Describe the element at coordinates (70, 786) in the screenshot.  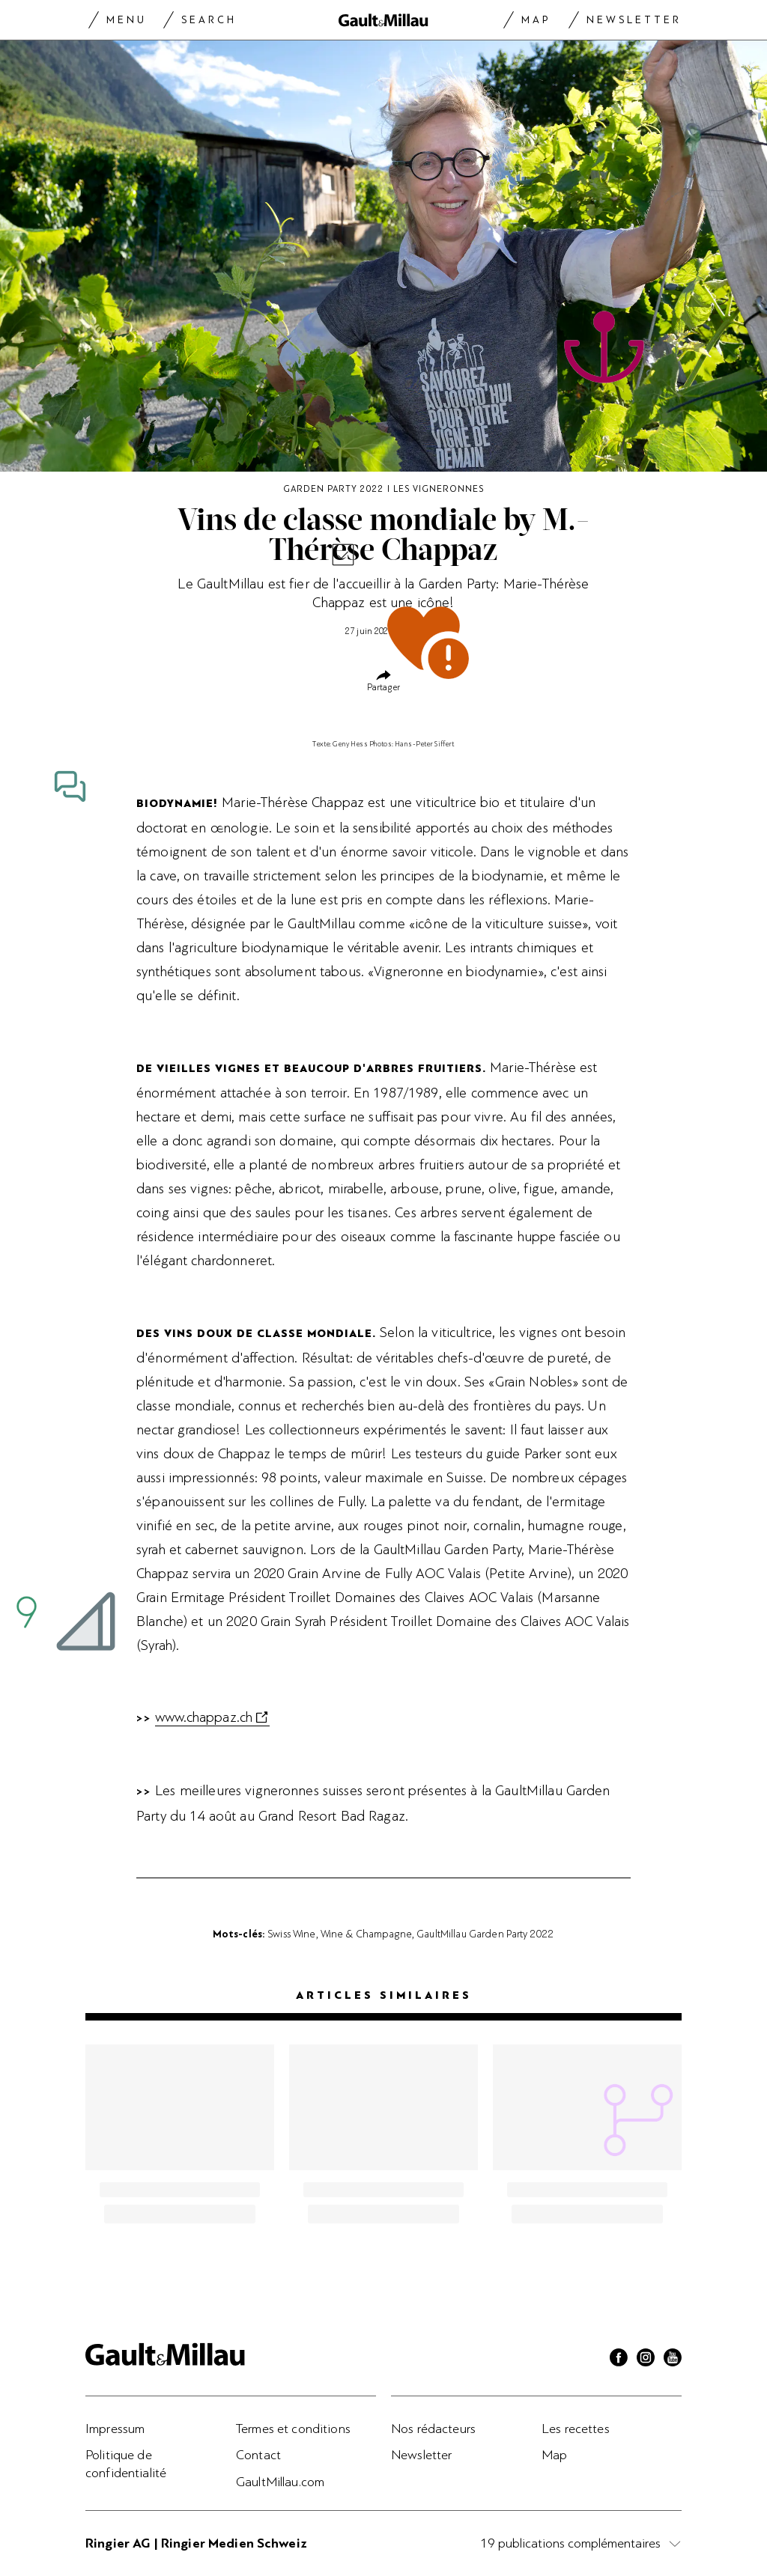
I see `open group chat or conversations` at that location.